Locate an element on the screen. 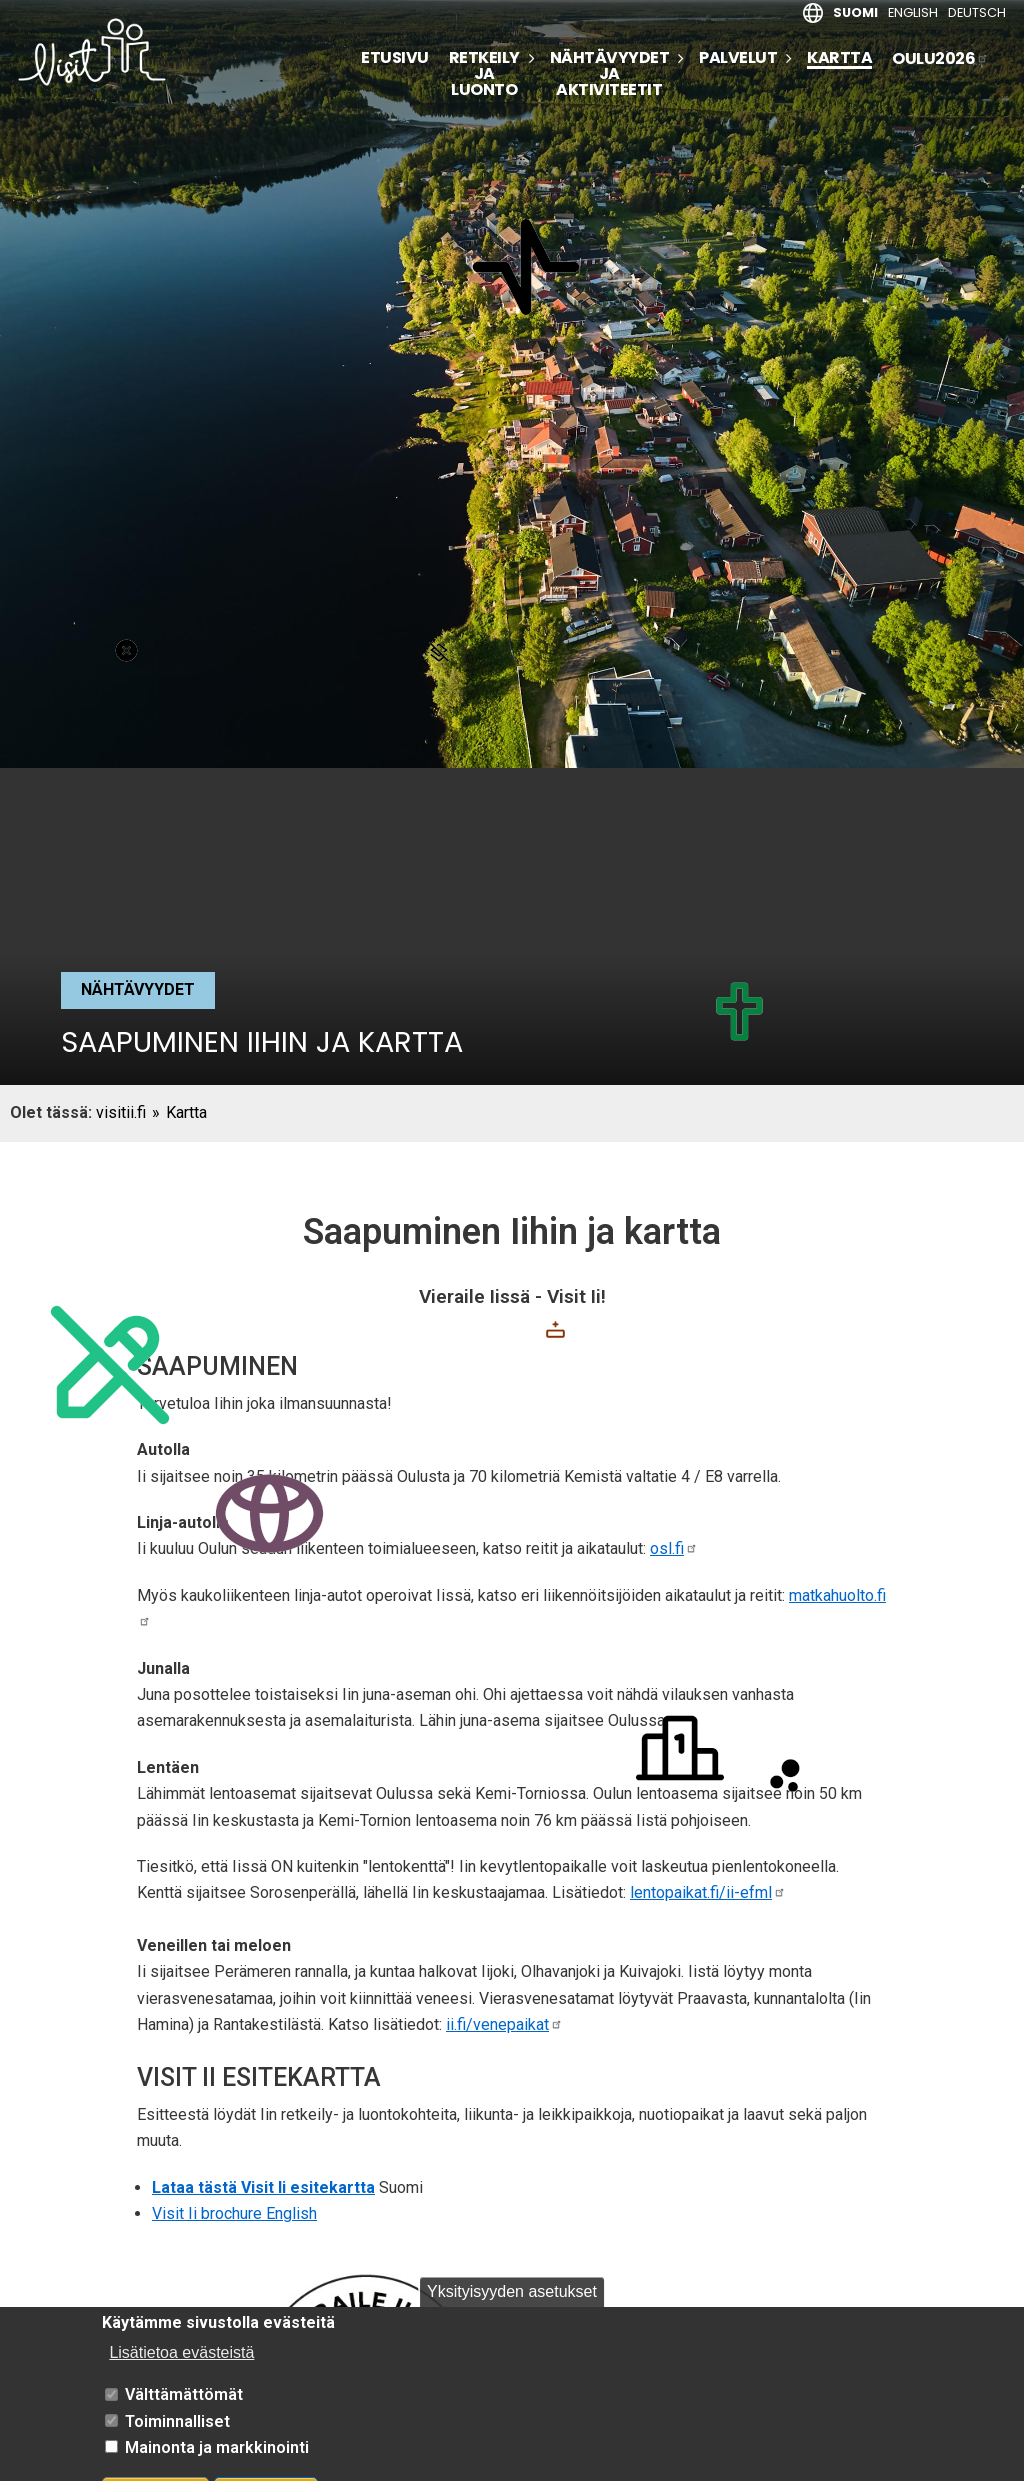 This screenshot has width=1024, height=2481. view bubble chart data visualization is located at coordinates (786, 1775).